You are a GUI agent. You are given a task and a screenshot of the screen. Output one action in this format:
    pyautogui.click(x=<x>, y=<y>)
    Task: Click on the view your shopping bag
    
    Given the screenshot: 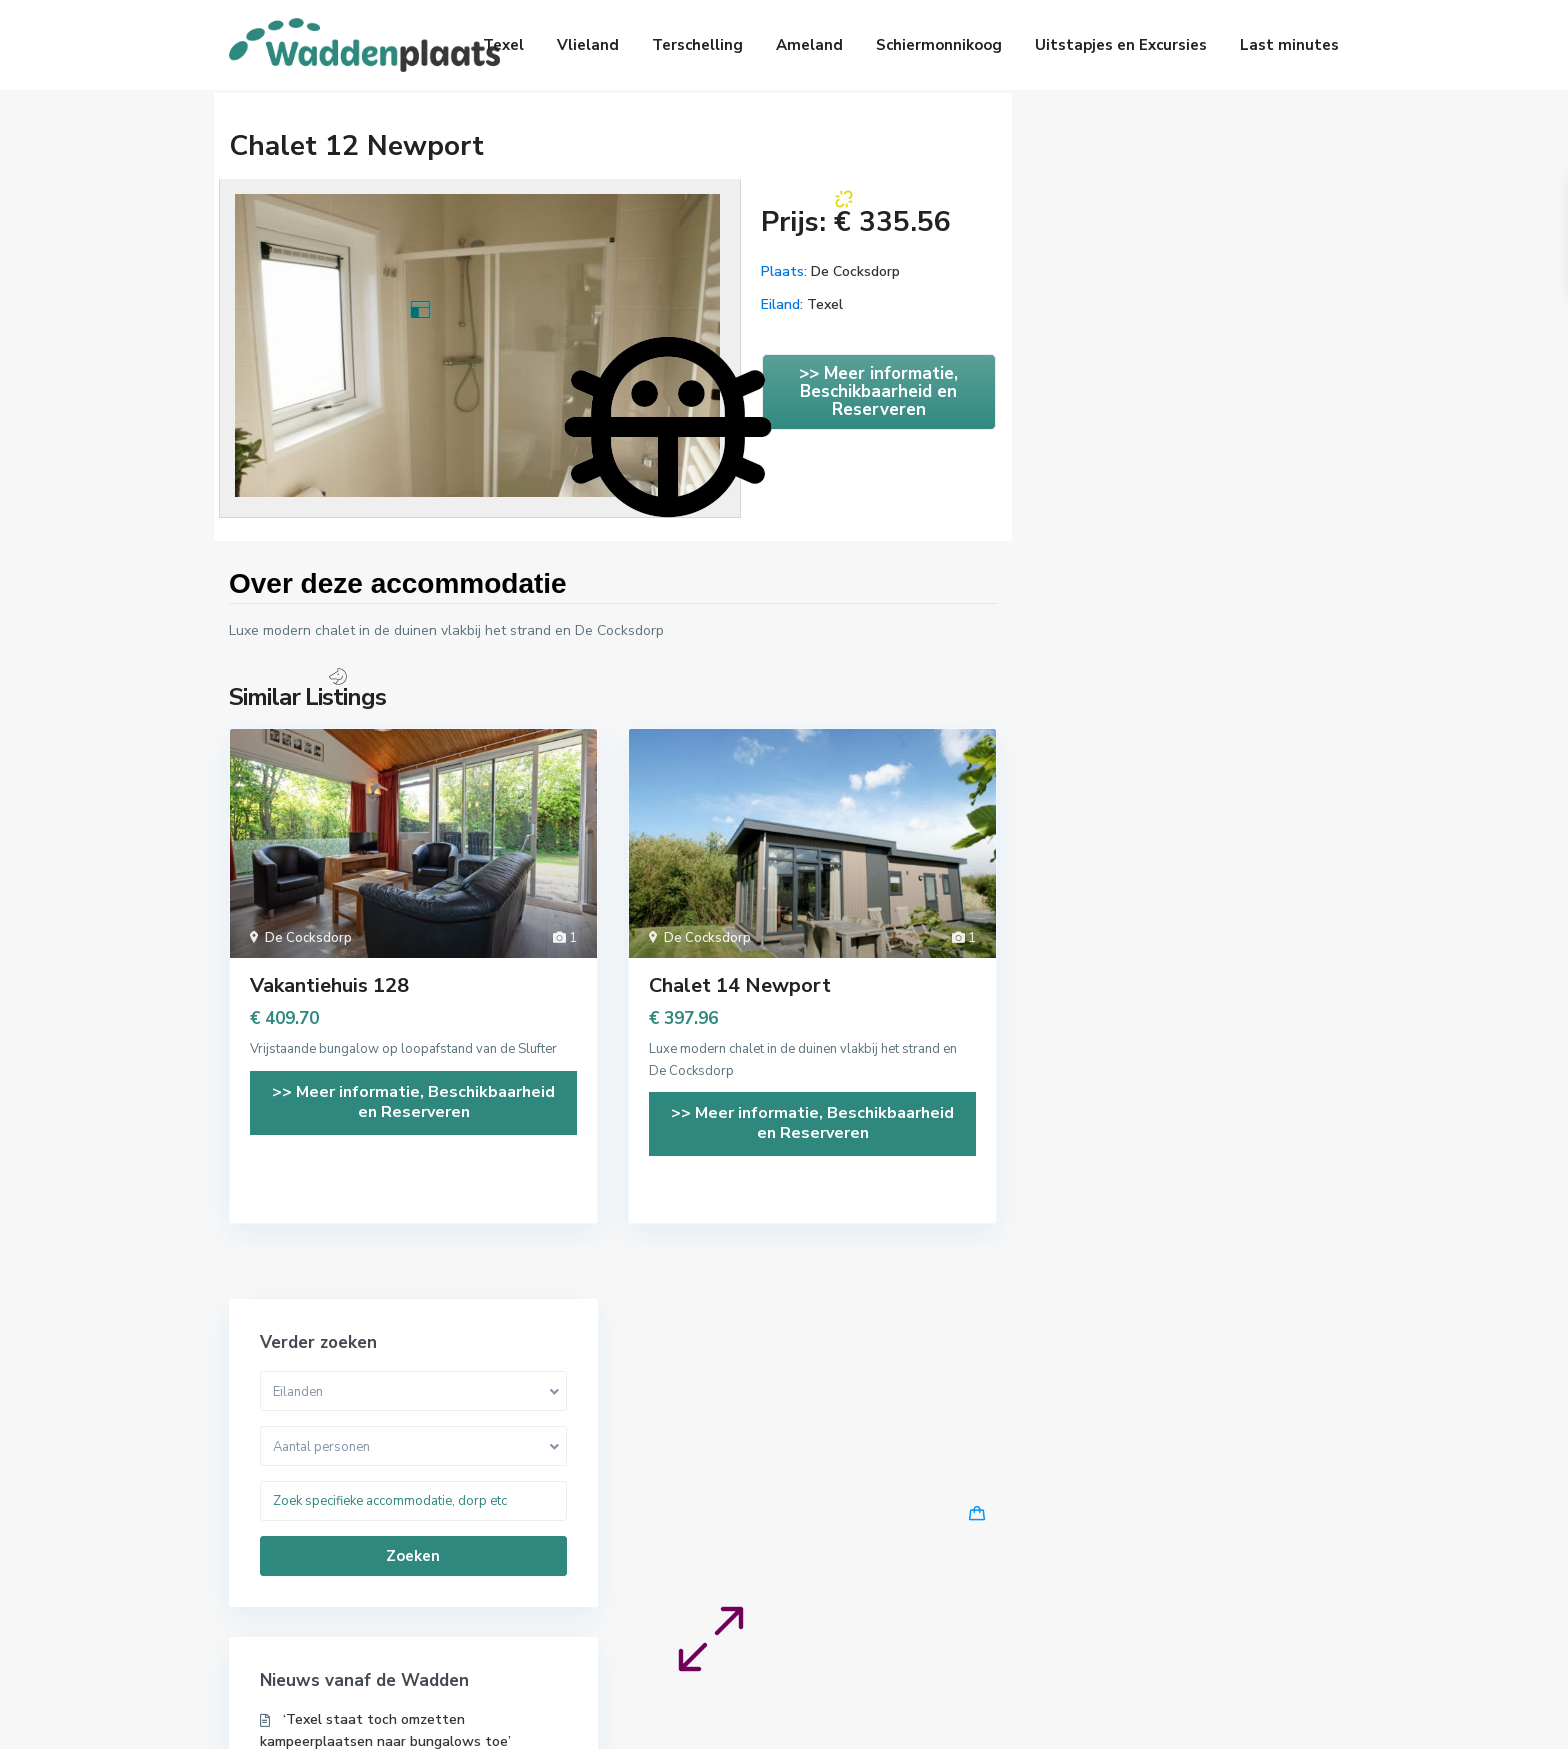 What is the action you would take?
    pyautogui.click(x=977, y=1514)
    